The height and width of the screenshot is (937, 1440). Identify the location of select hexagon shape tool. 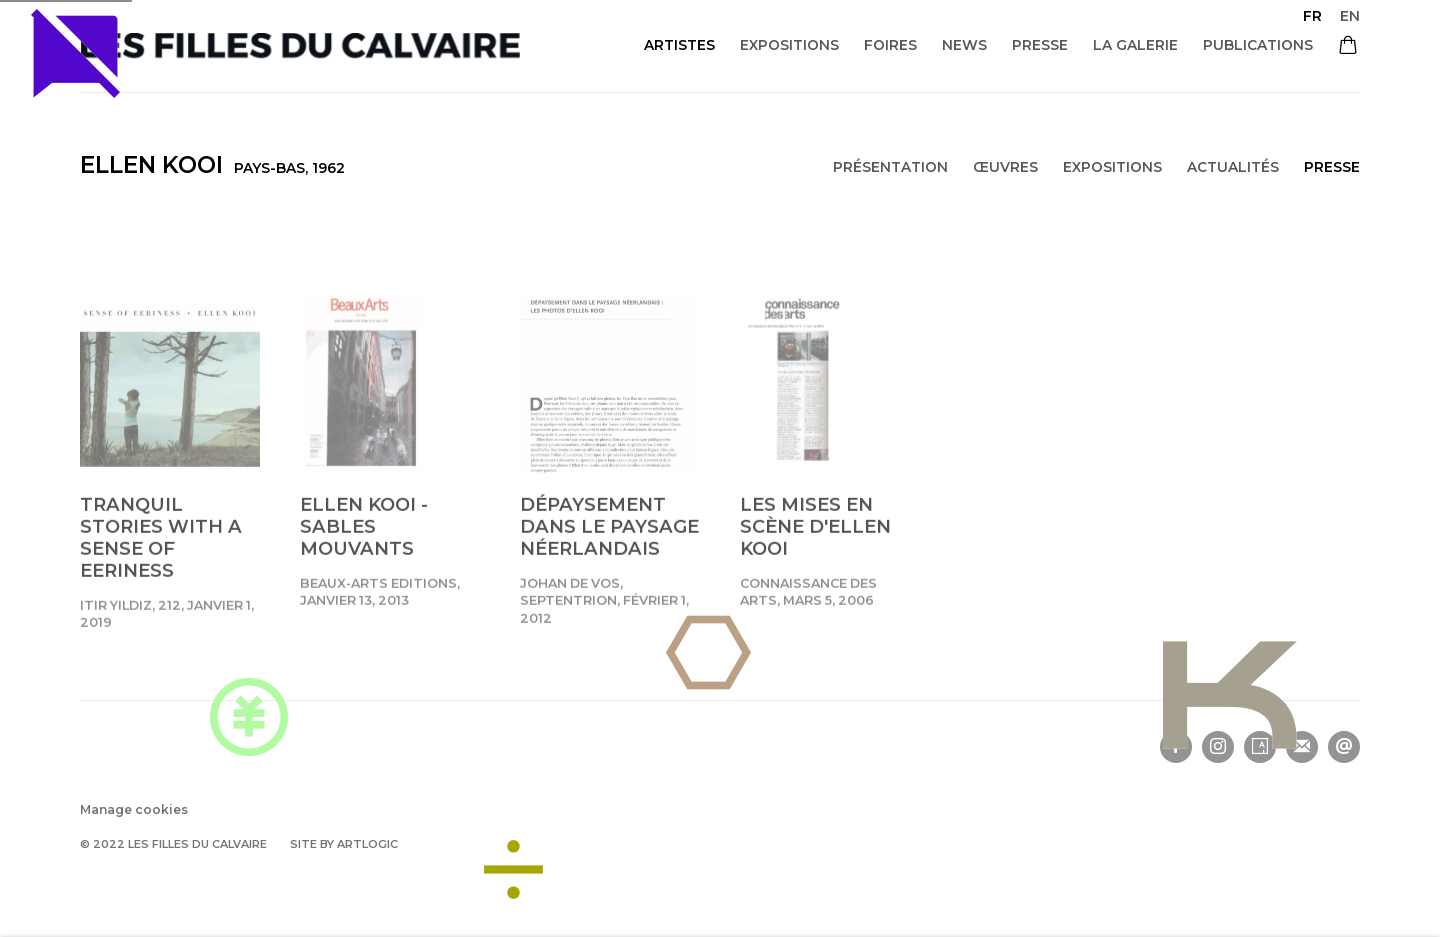
(708, 652).